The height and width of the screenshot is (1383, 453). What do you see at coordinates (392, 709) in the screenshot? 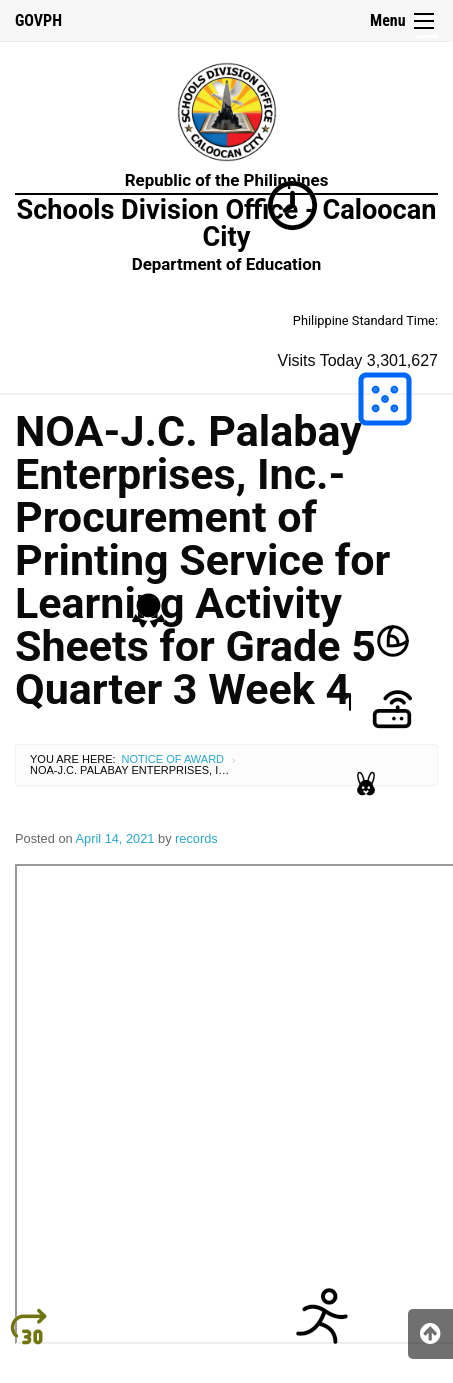
I see `access router or network settings` at bounding box center [392, 709].